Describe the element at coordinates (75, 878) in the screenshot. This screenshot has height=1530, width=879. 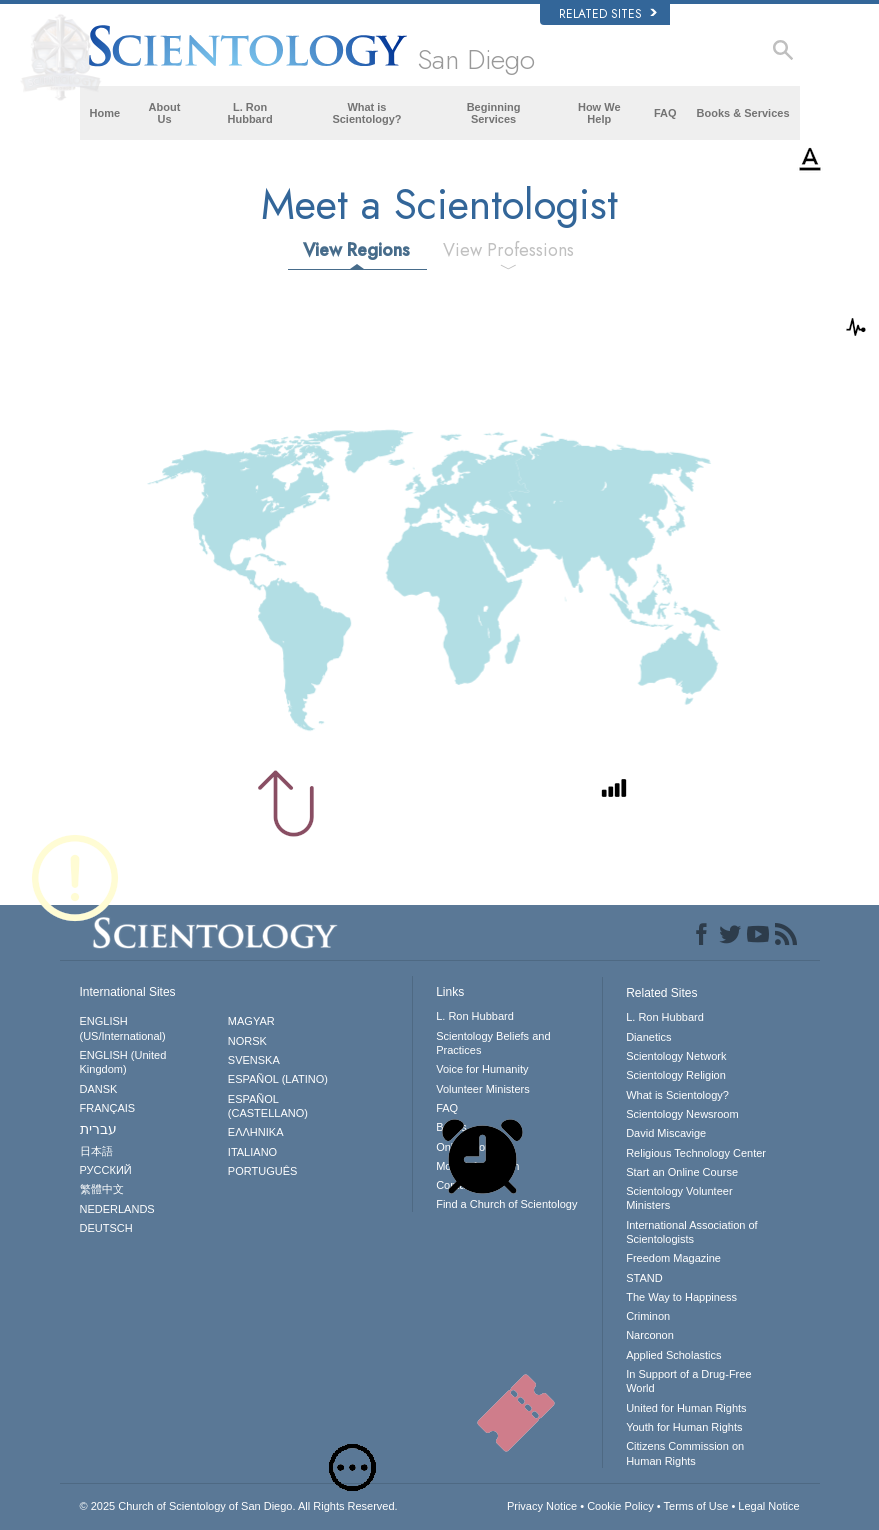
I see `indicates a warning or alert that needs attention` at that location.